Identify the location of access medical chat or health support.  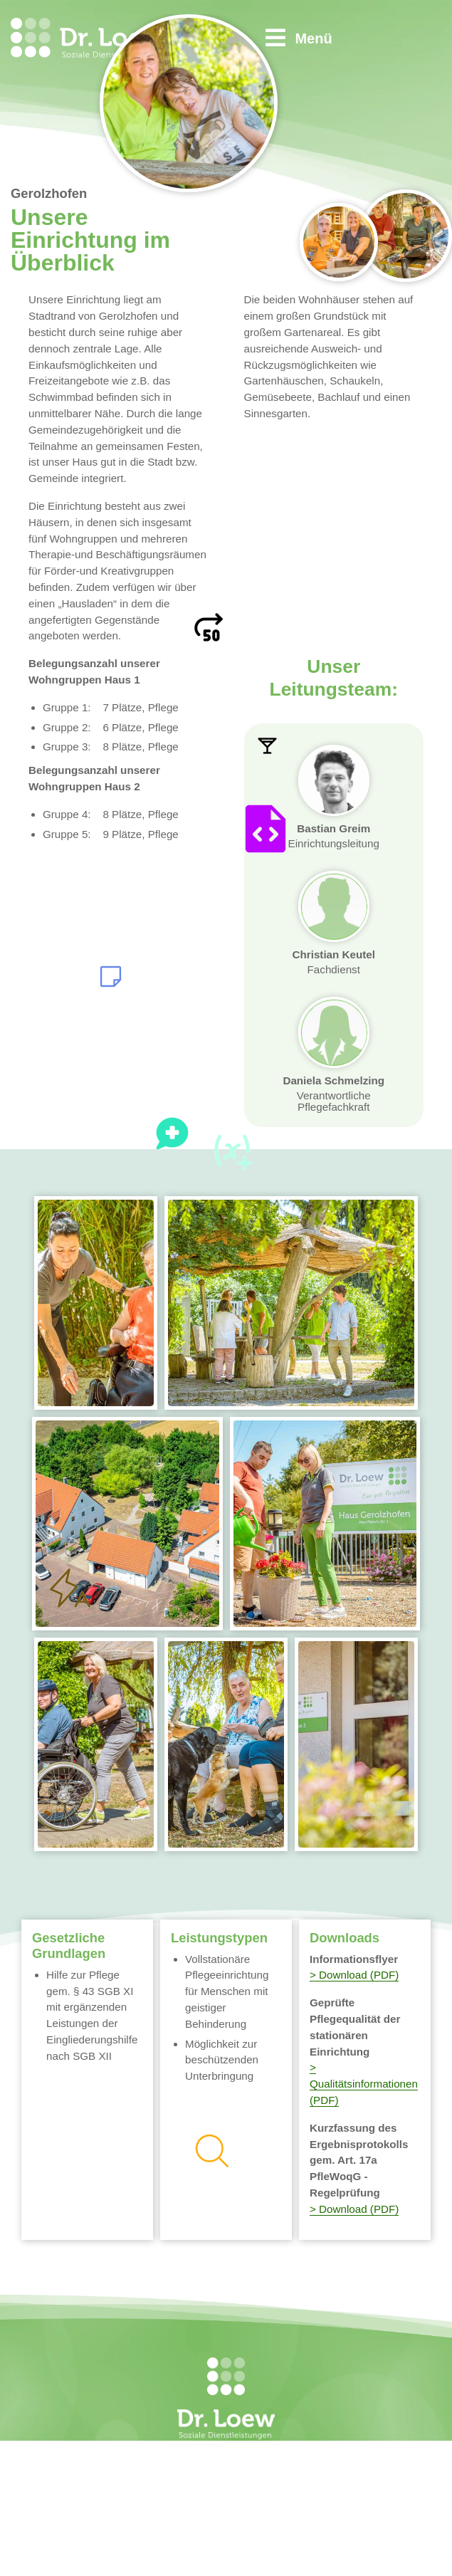
(172, 1133).